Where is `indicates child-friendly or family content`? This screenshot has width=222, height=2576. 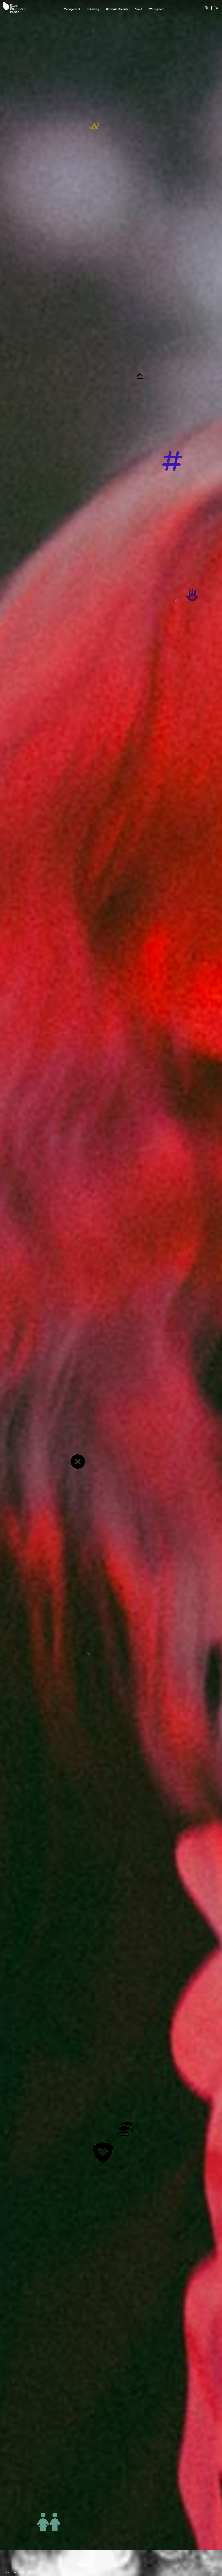 indicates child-friendly or family content is located at coordinates (49, 2522).